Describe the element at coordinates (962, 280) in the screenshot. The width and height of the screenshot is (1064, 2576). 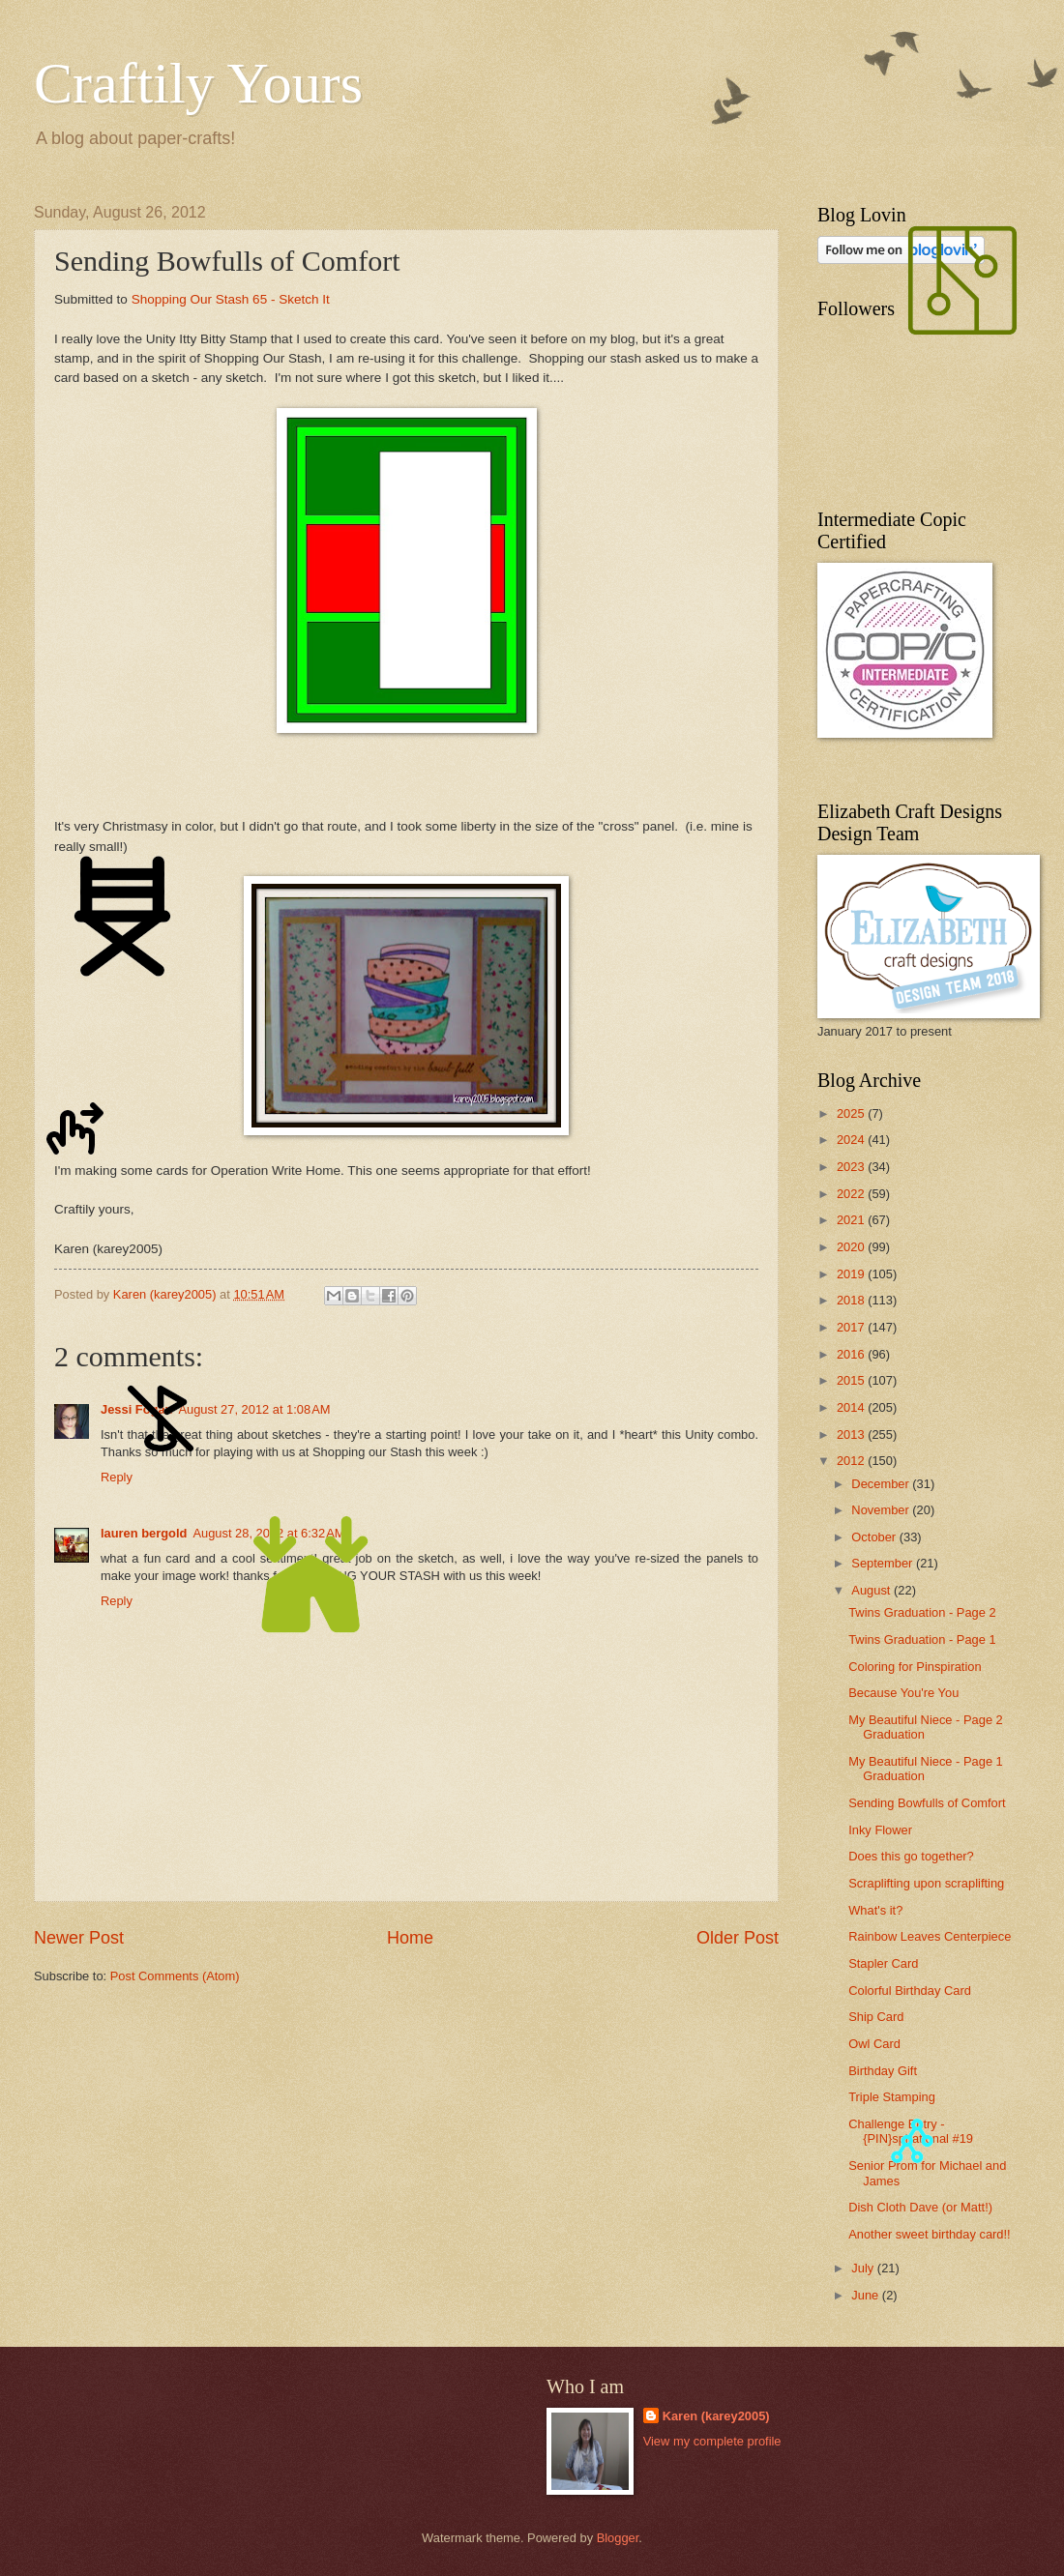
I see `access hardware or circuit settings` at that location.